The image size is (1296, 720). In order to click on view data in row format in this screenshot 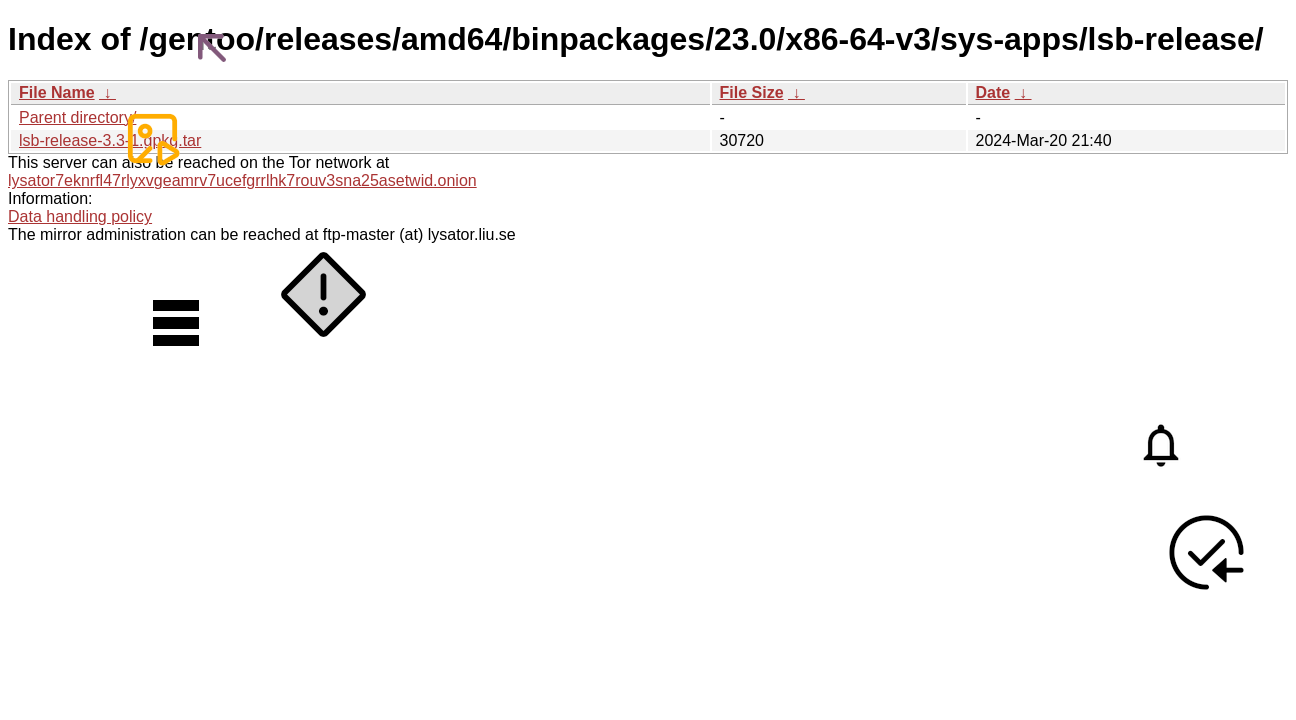, I will do `click(176, 323)`.